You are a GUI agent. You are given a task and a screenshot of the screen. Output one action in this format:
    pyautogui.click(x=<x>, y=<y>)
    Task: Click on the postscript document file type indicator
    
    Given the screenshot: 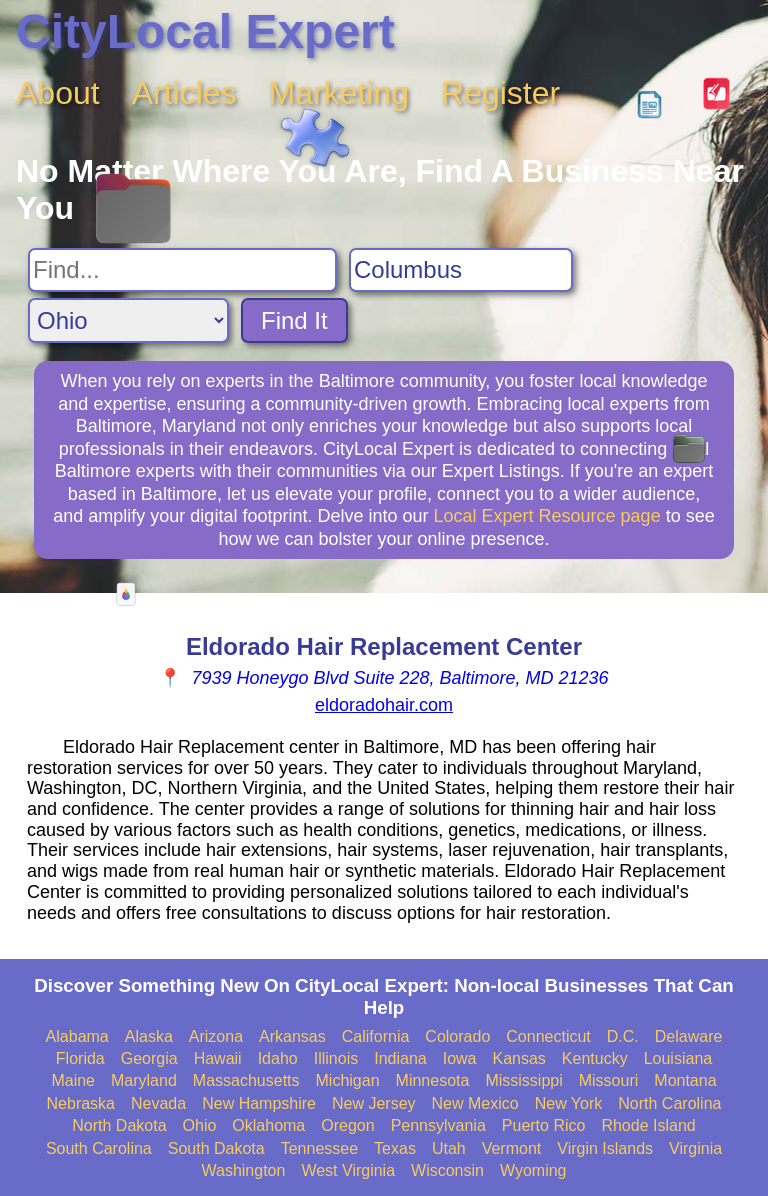 What is the action you would take?
    pyautogui.click(x=716, y=93)
    